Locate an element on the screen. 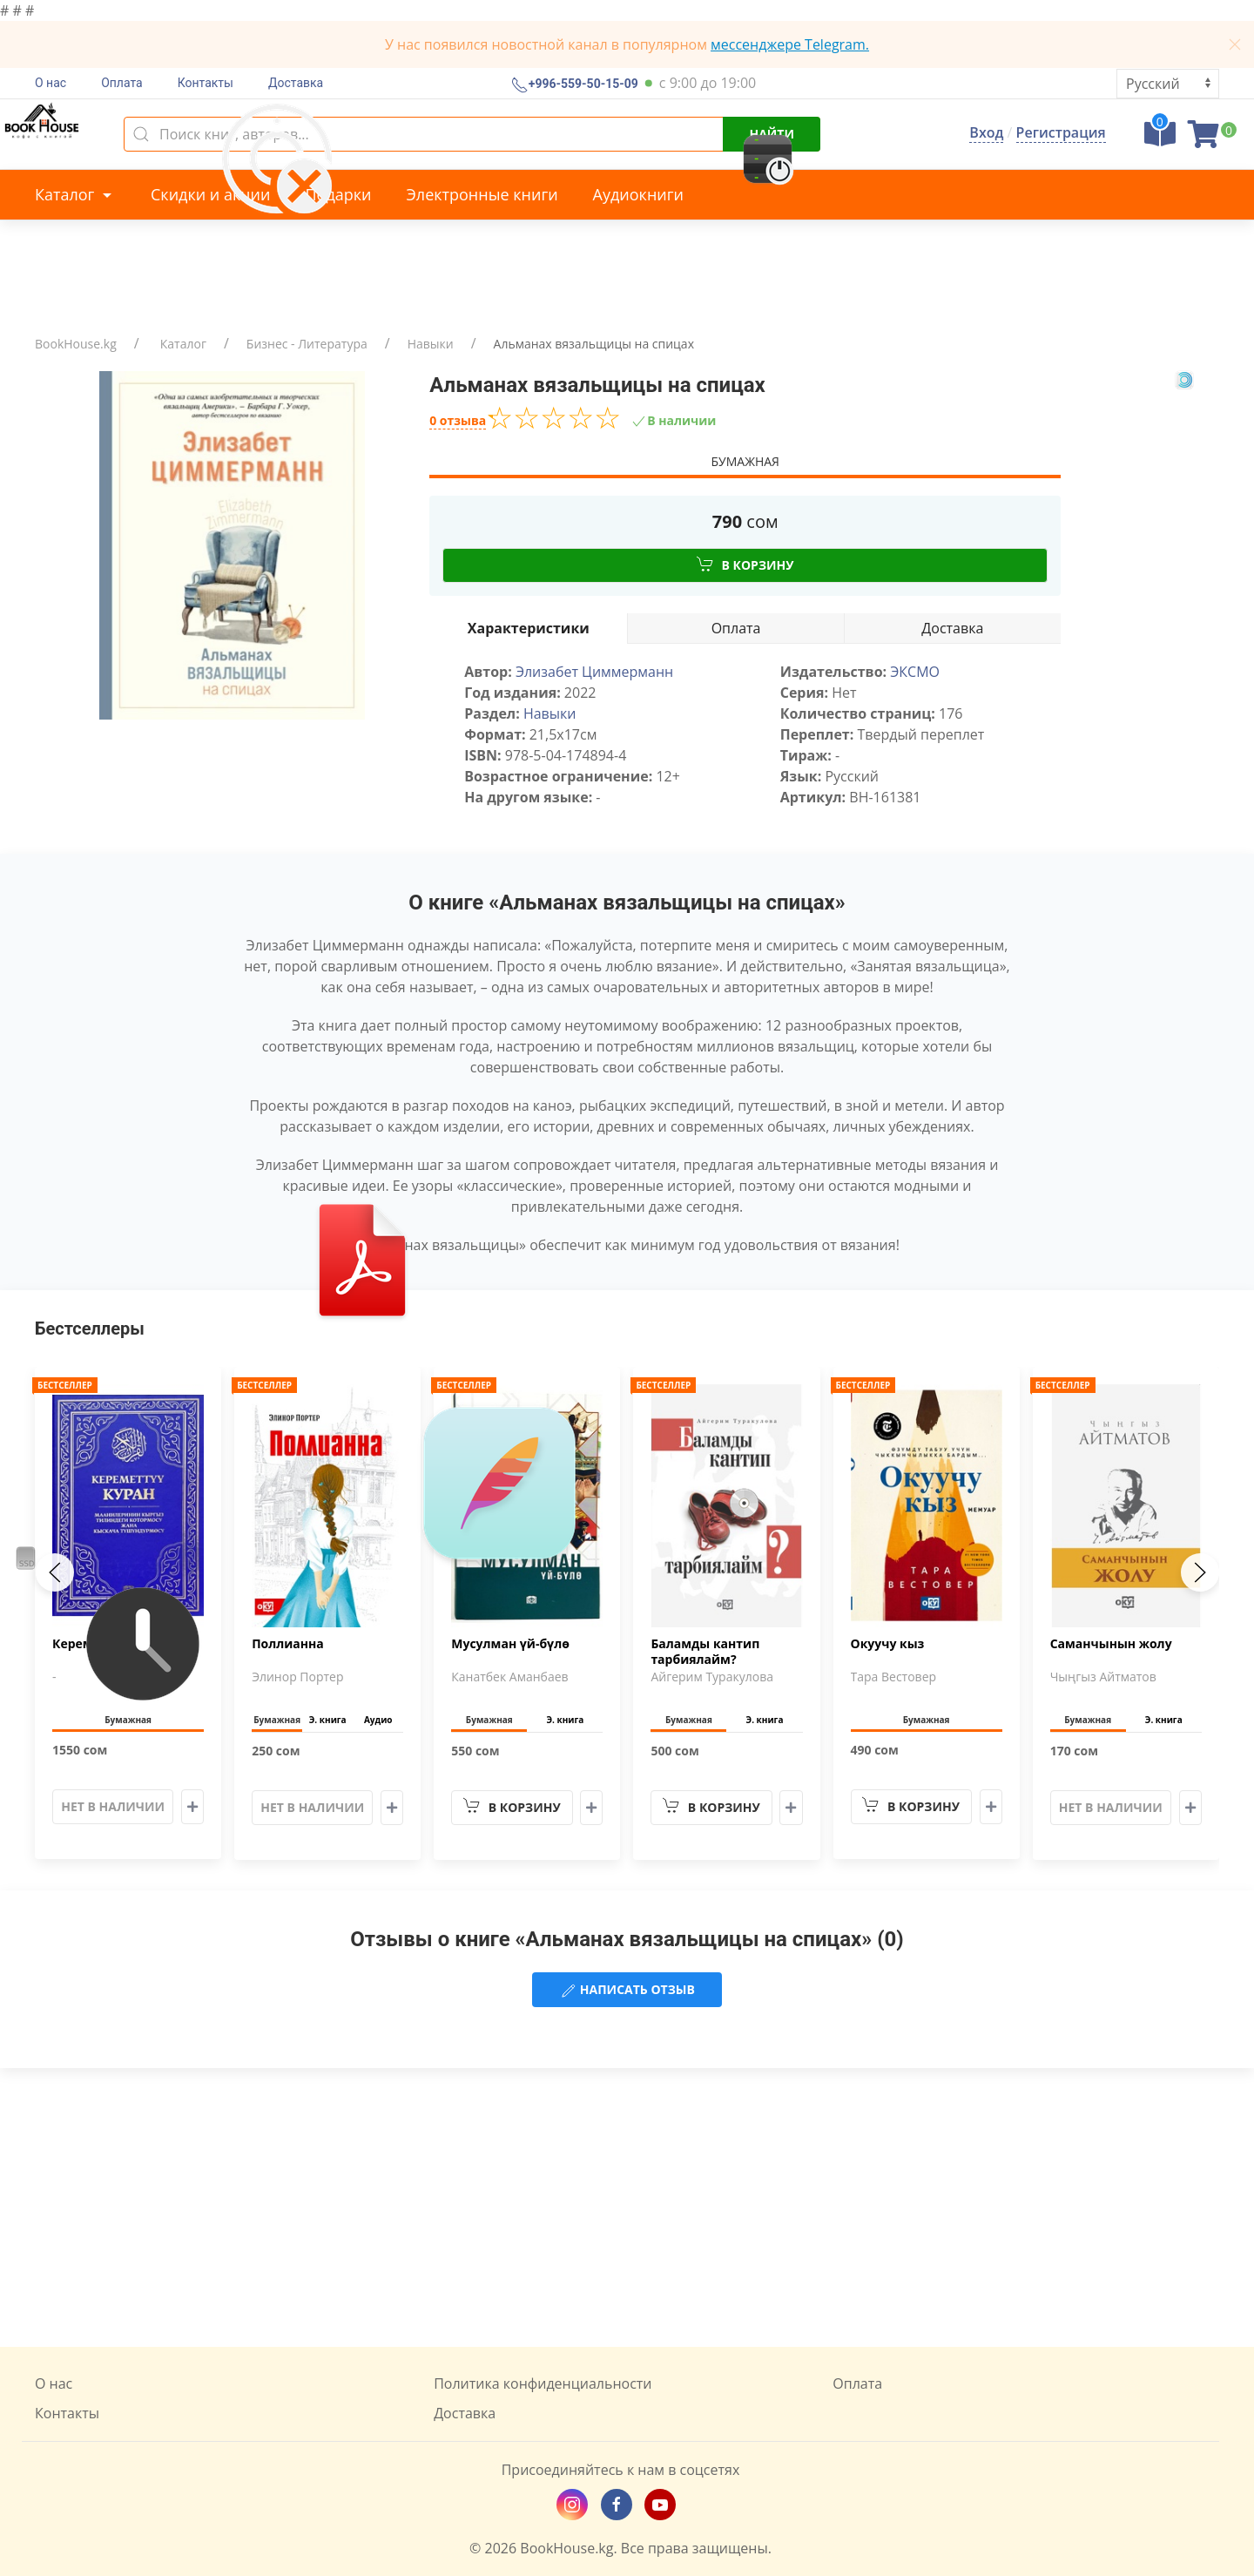 This screenshot has width=1254, height=2576. launch apache jmeter application is located at coordinates (499, 1483).